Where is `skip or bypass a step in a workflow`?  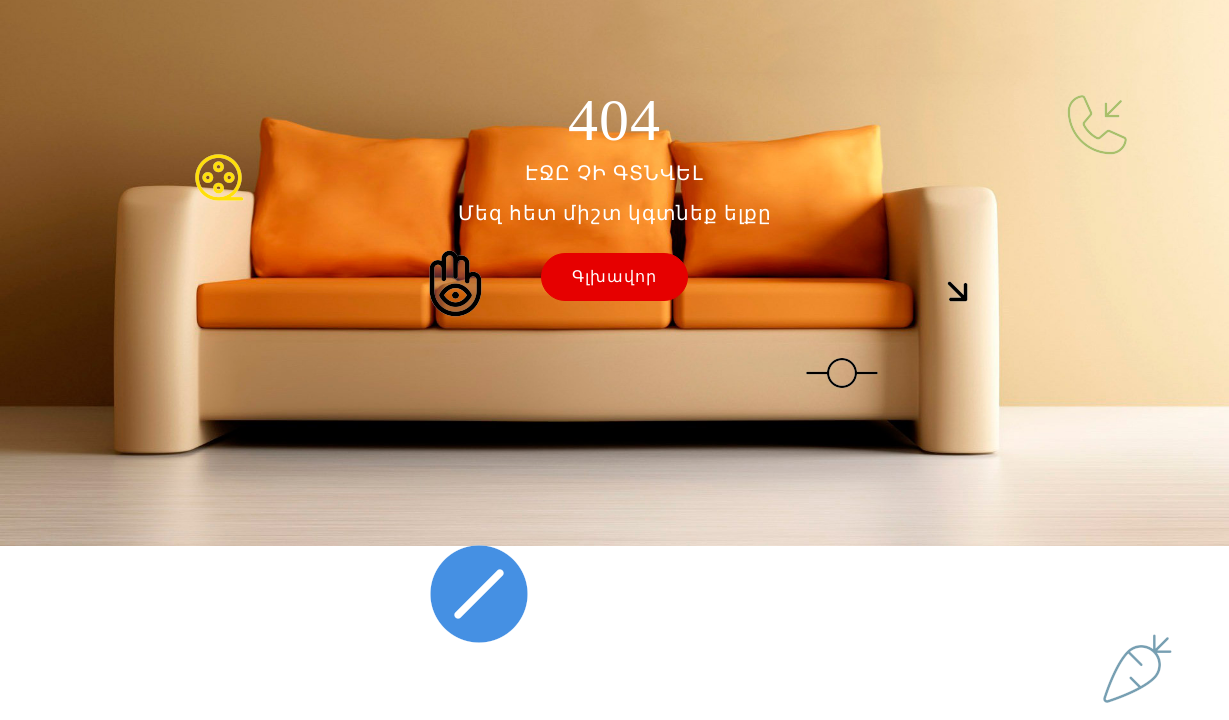 skip or bypass a step in a workflow is located at coordinates (479, 594).